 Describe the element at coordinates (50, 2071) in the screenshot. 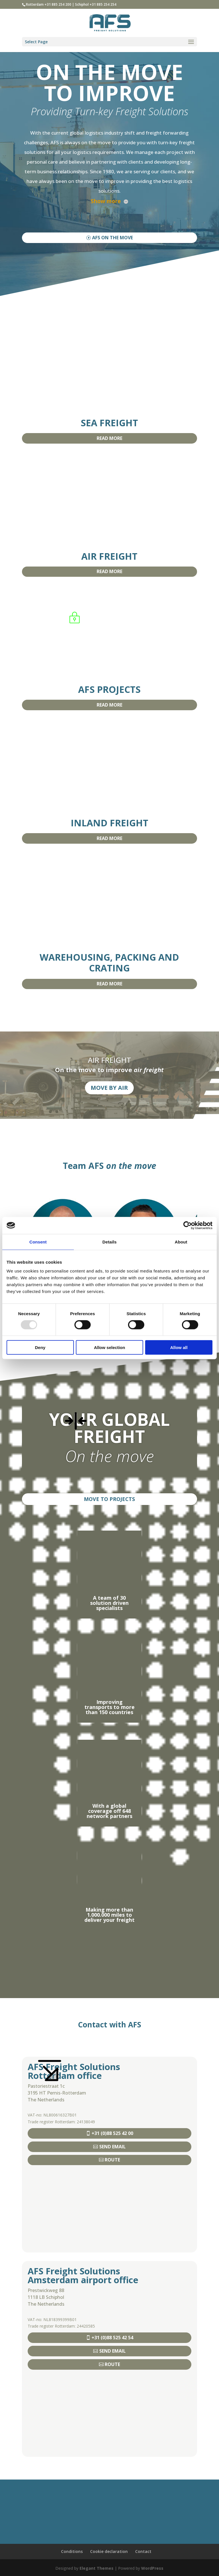

I see `move item to bottom-right corner` at that location.